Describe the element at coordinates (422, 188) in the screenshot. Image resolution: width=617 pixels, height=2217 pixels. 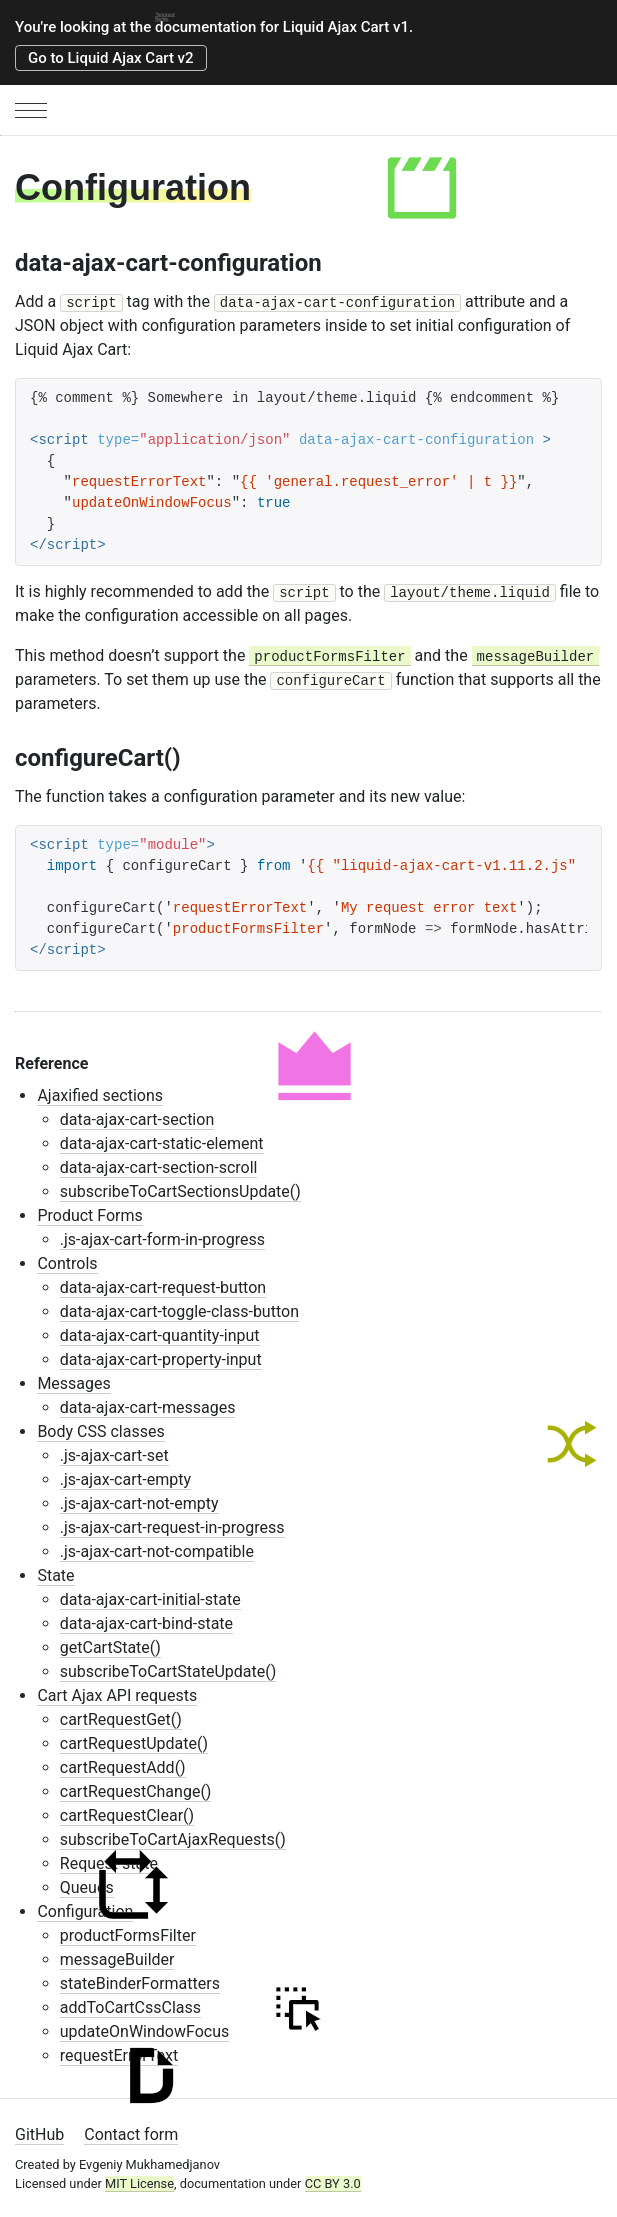
I see `access video or film editing tools` at that location.